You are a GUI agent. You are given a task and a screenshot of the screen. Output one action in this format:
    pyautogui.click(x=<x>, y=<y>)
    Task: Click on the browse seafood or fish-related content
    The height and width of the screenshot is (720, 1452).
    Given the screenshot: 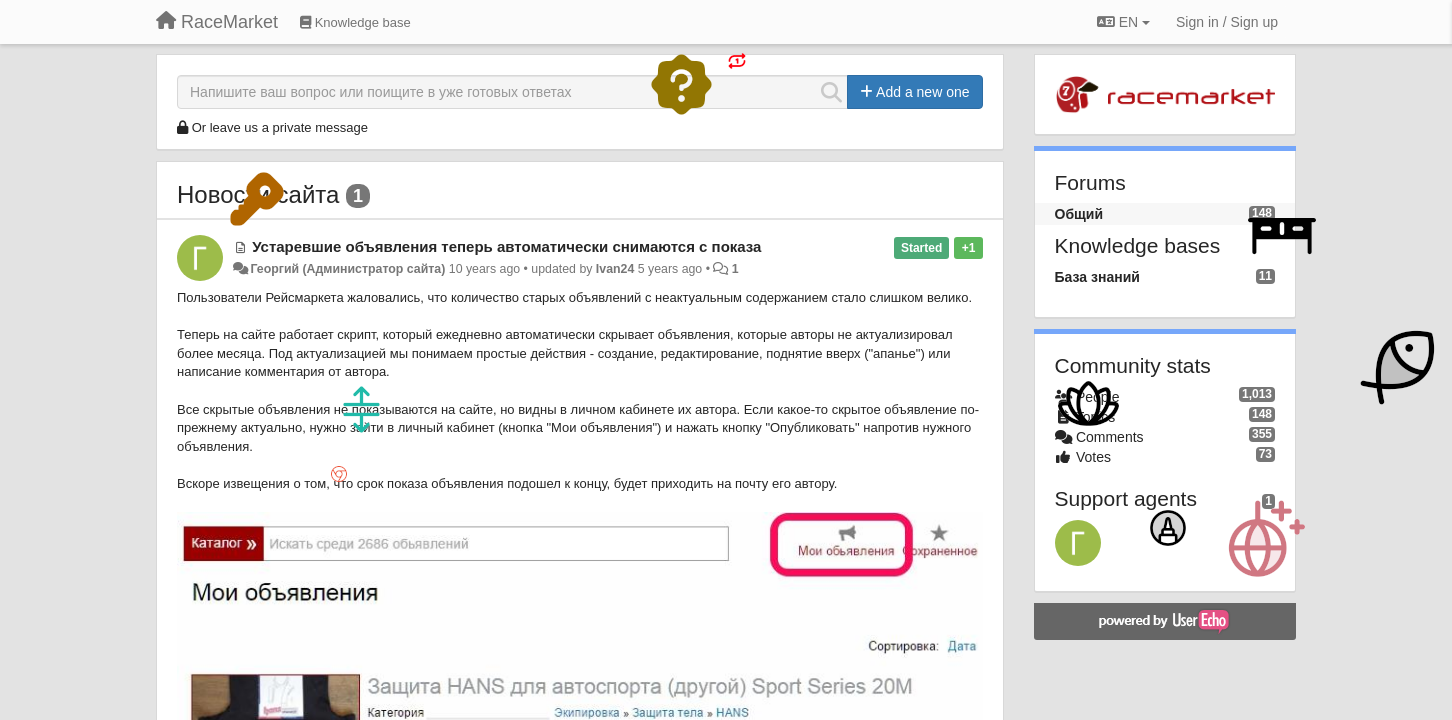 What is the action you would take?
    pyautogui.click(x=1400, y=365)
    